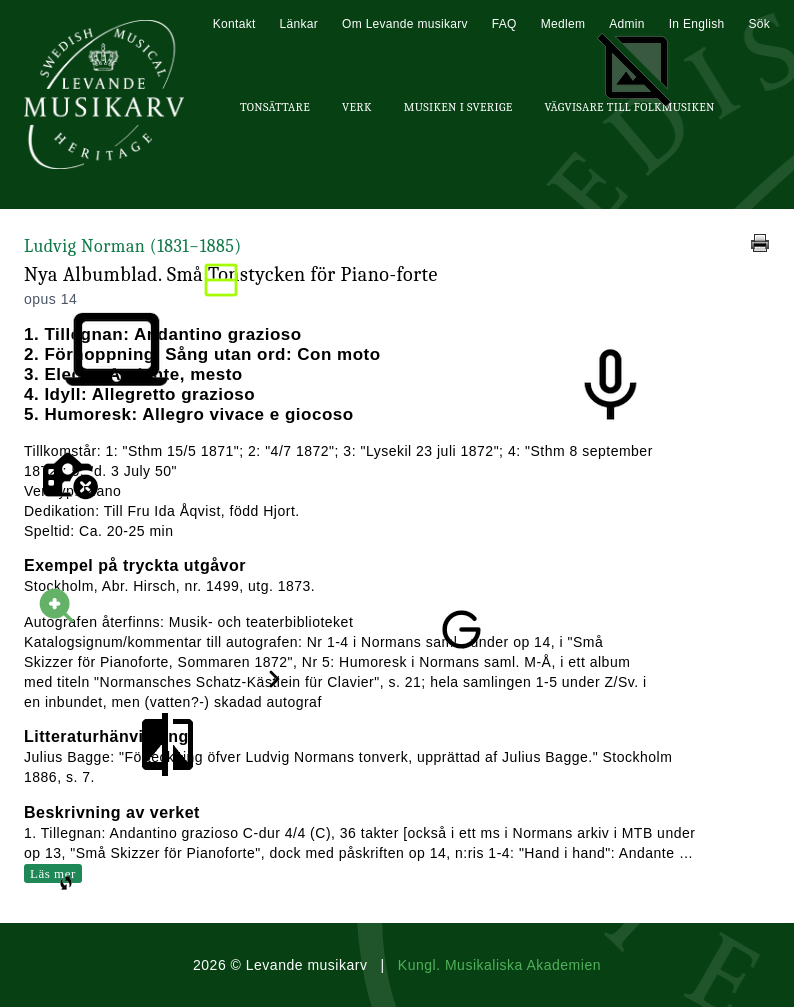  I want to click on split view horizontally, so click(221, 280).